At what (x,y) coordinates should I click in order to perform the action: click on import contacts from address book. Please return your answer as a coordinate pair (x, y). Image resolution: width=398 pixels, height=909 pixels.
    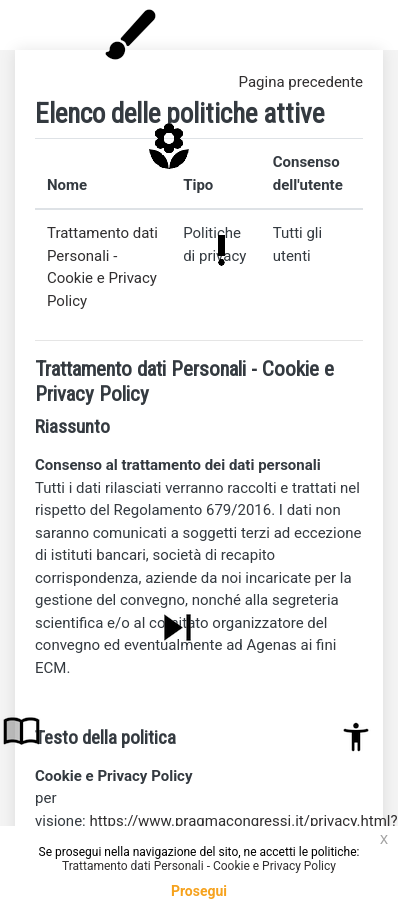
    Looking at the image, I should click on (21, 729).